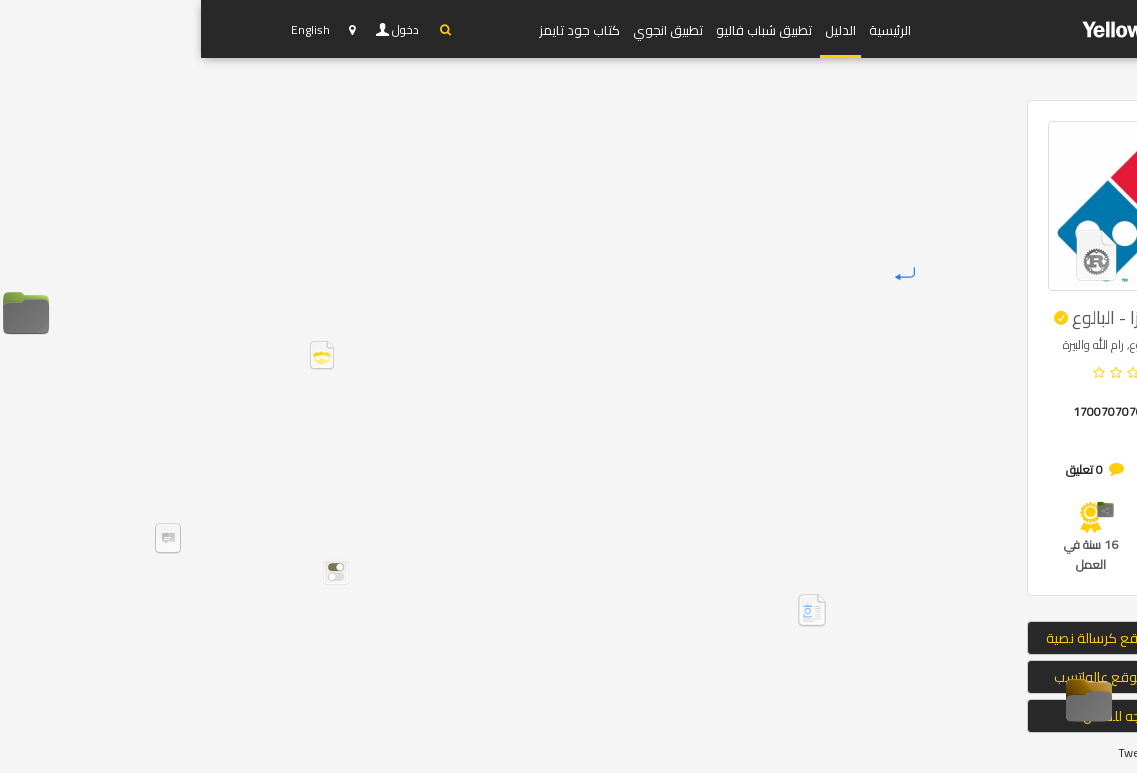  Describe the element at coordinates (336, 572) in the screenshot. I see `open gnome tweaks application` at that location.